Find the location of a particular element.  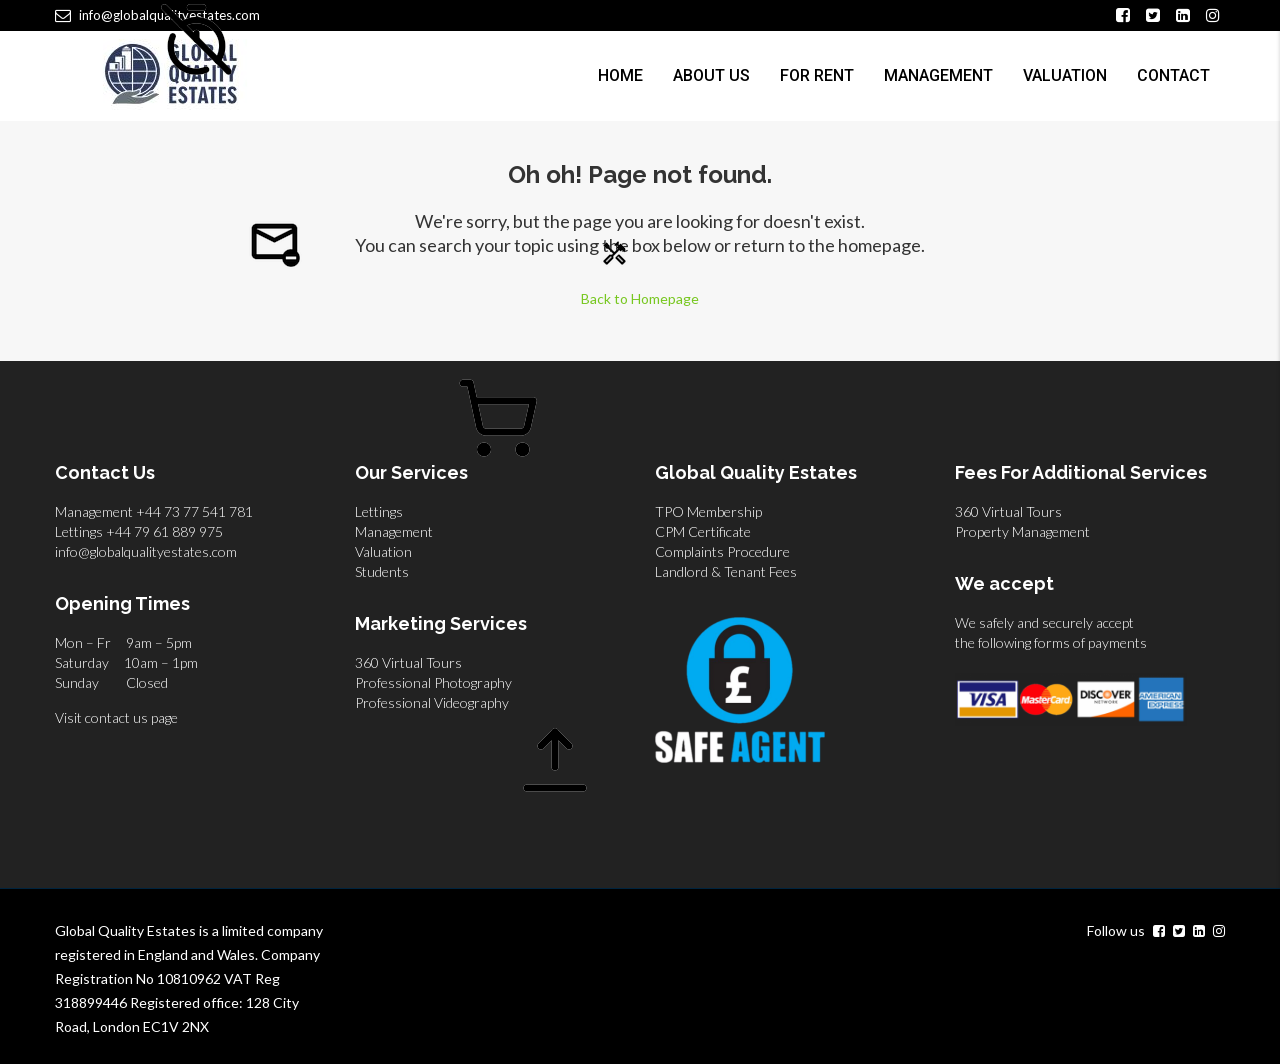

upload a file or document is located at coordinates (555, 760).